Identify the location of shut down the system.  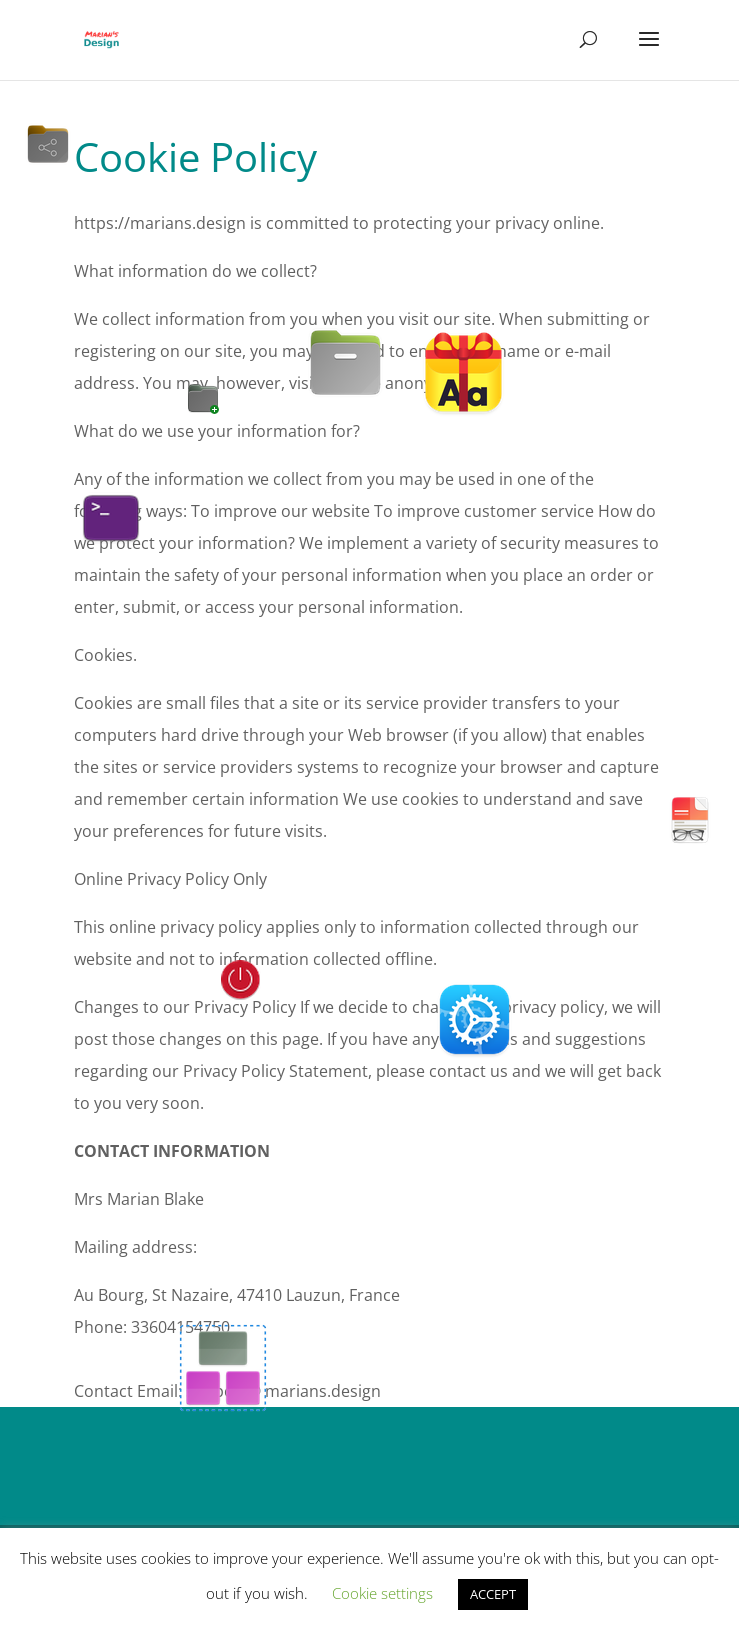
(241, 980).